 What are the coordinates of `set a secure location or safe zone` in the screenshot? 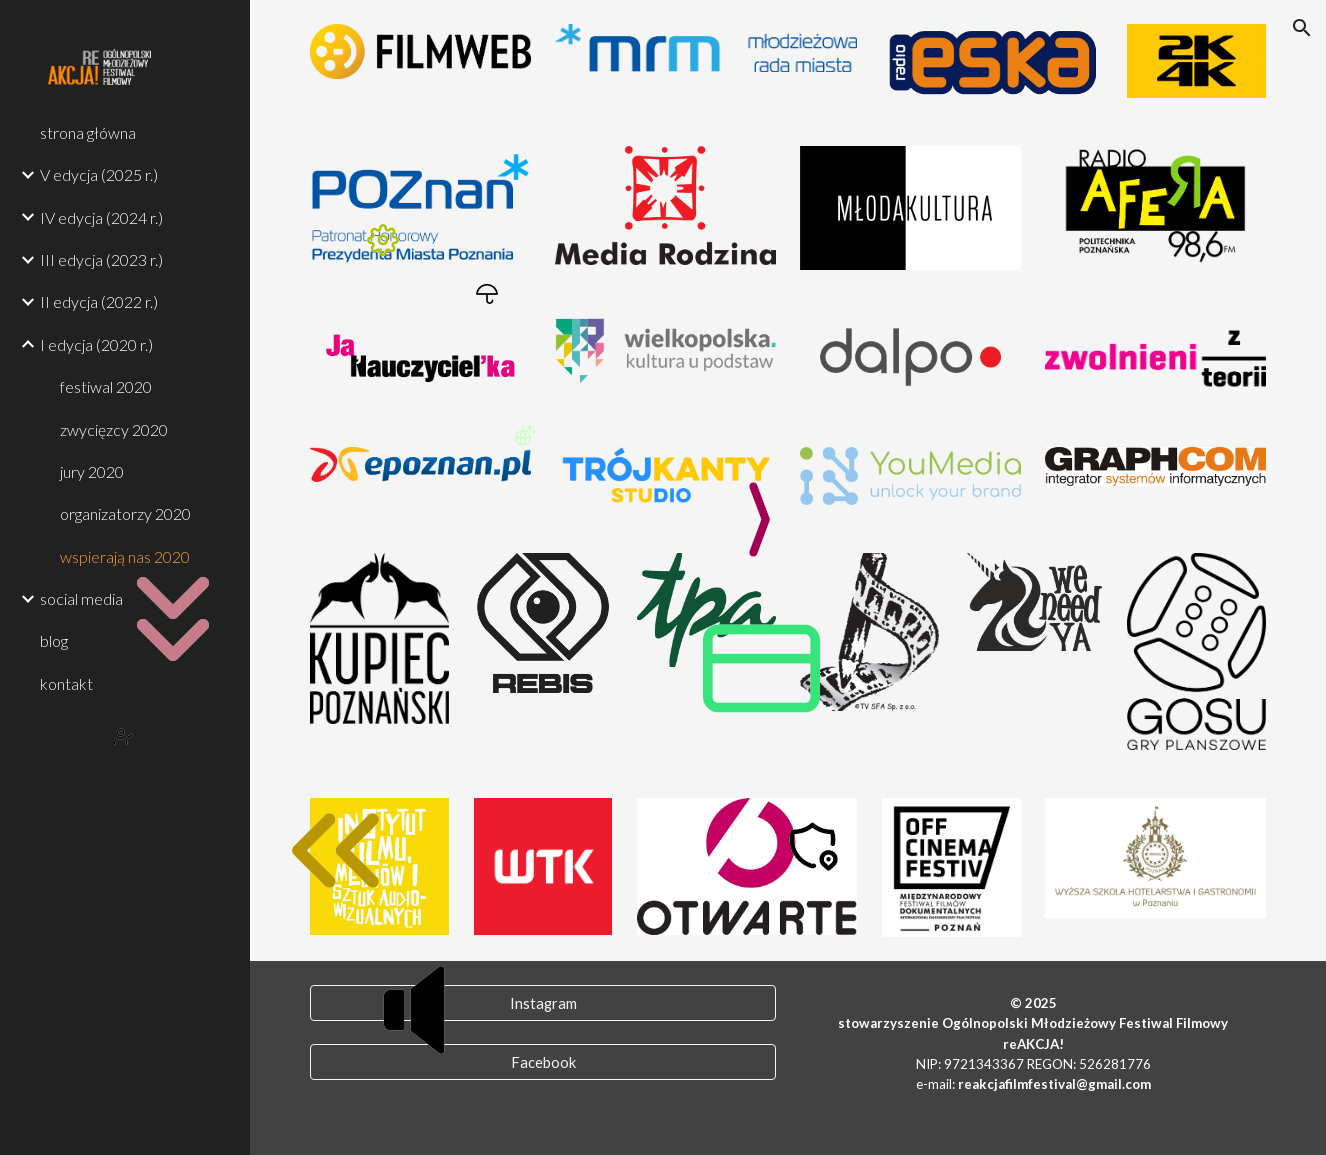 It's located at (812, 845).